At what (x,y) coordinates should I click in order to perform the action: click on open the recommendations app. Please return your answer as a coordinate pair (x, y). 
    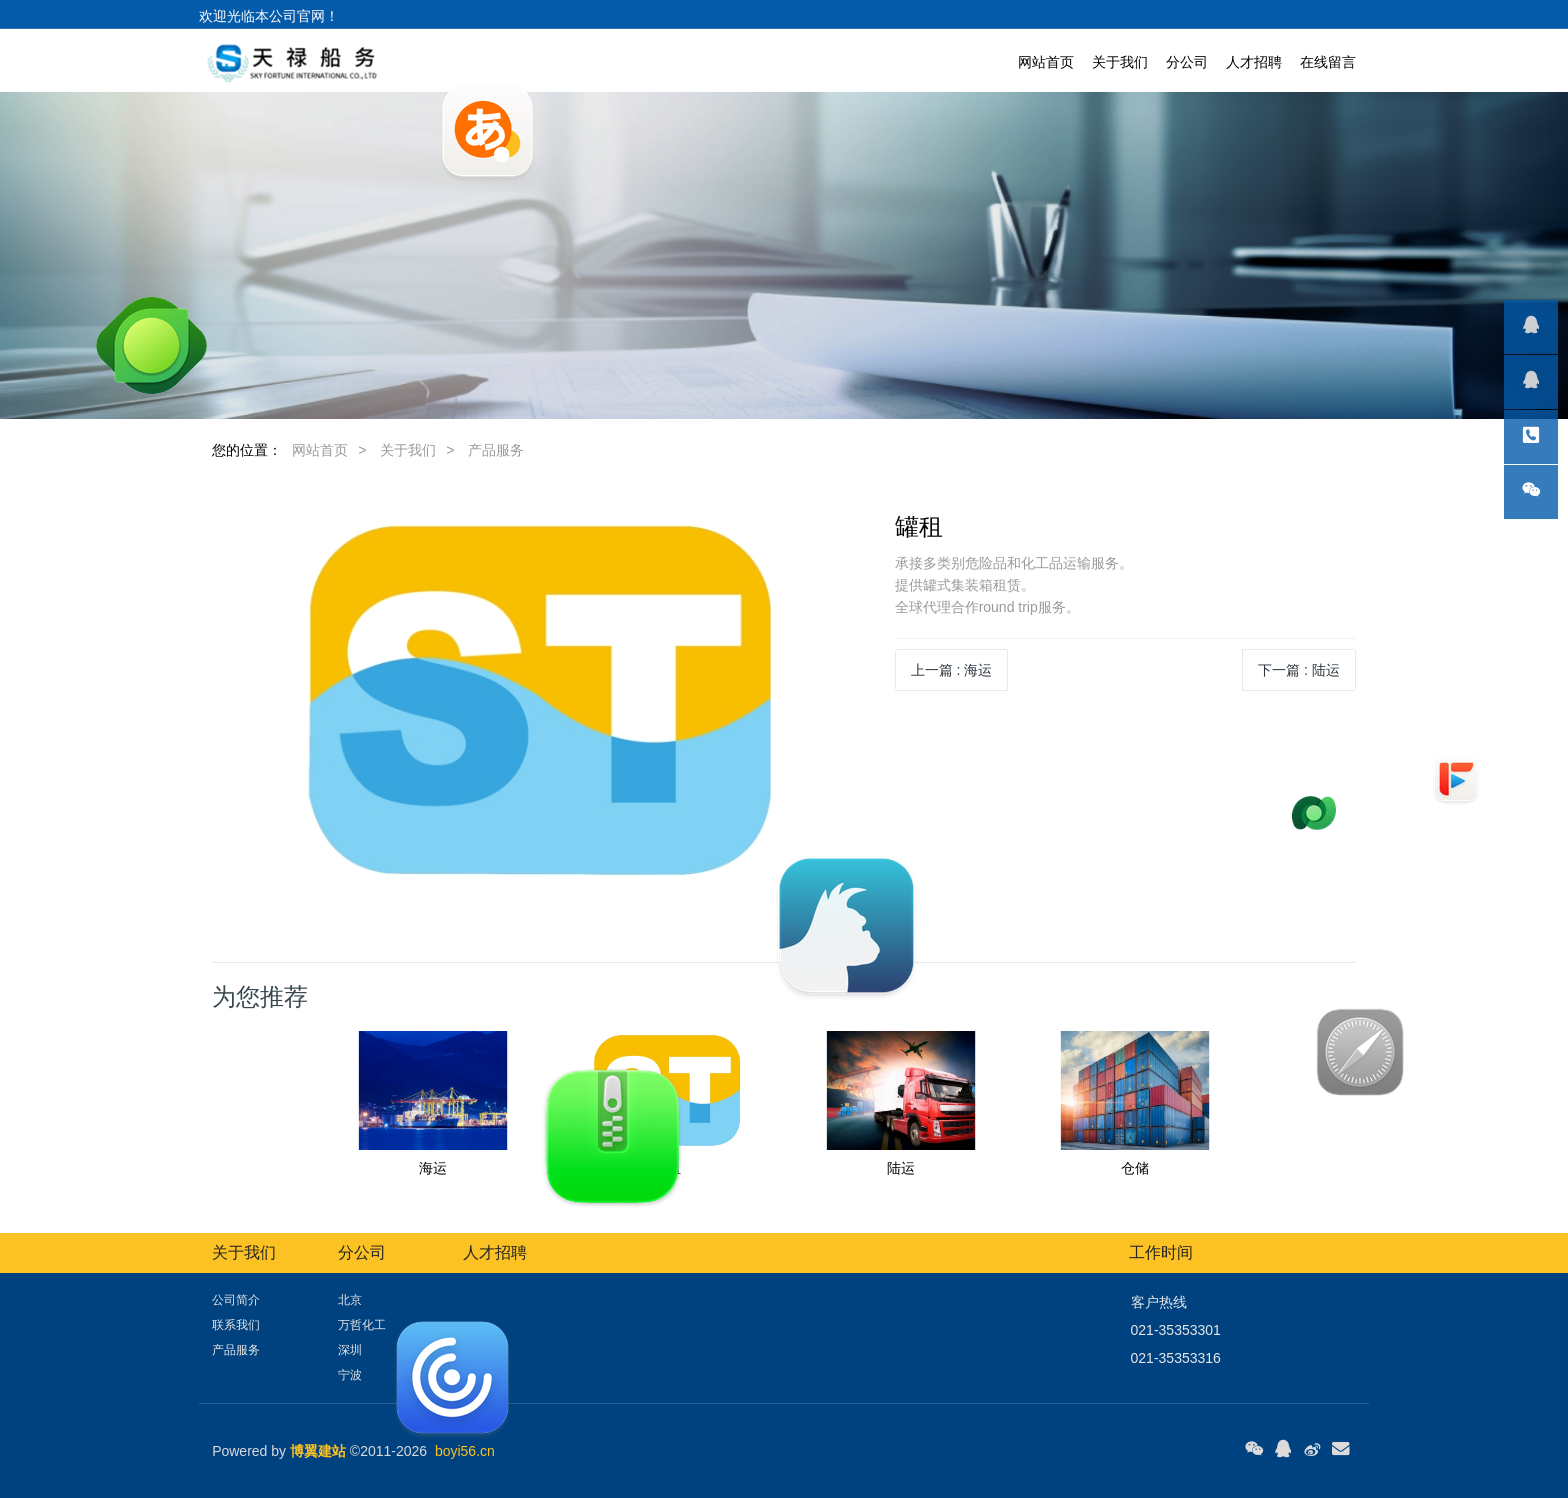
    Looking at the image, I should click on (151, 345).